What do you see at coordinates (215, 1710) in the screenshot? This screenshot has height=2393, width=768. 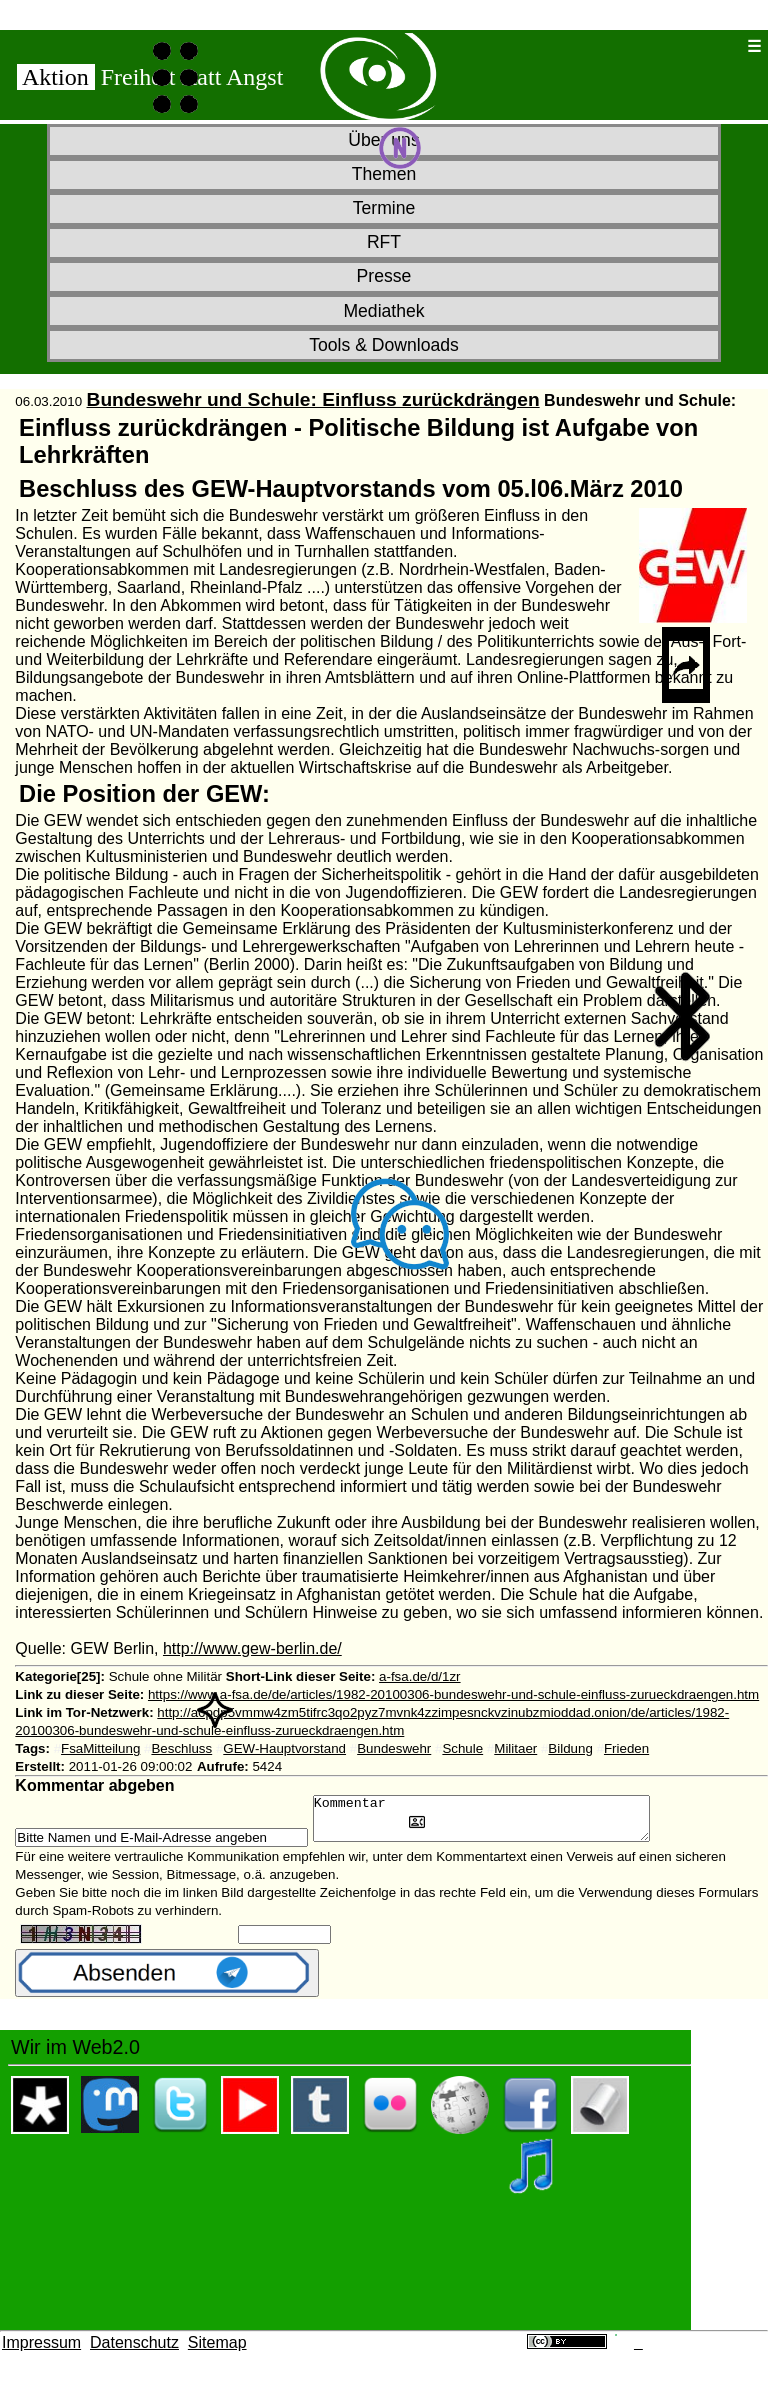 I see `indicates AI-generated or enhanced content` at bounding box center [215, 1710].